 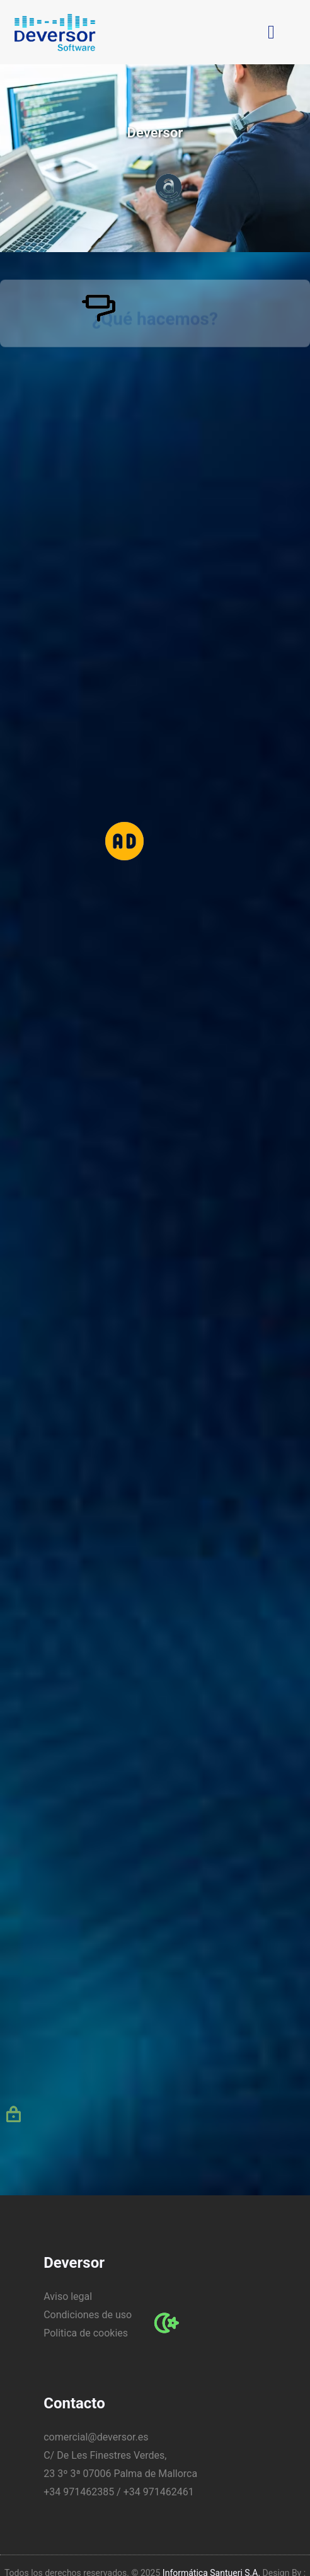 I want to click on indicates Islamic religious content or settings, so click(x=166, y=2323).